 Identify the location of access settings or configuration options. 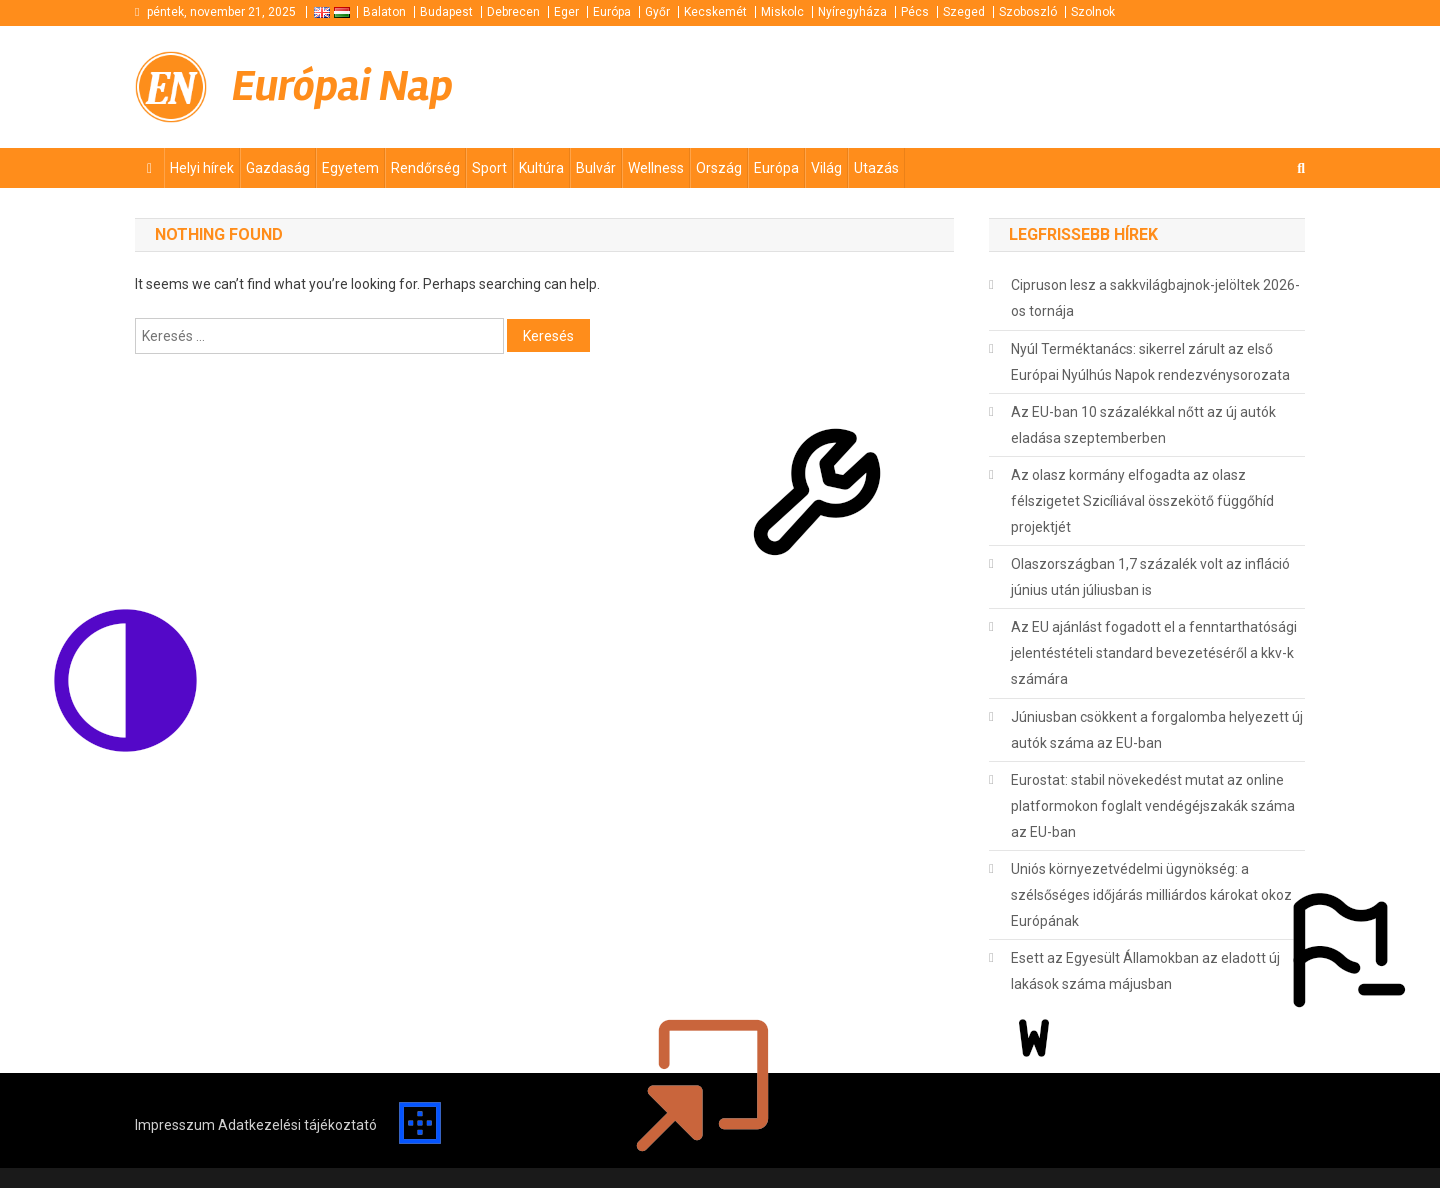
(817, 492).